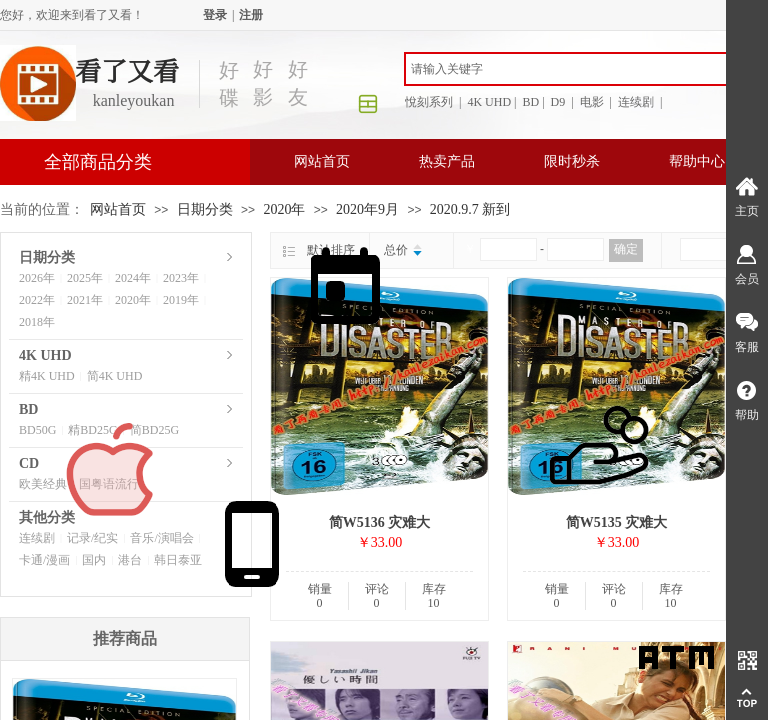 This screenshot has height=720, width=768. I want to click on view today's date or events, so click(345, 289).